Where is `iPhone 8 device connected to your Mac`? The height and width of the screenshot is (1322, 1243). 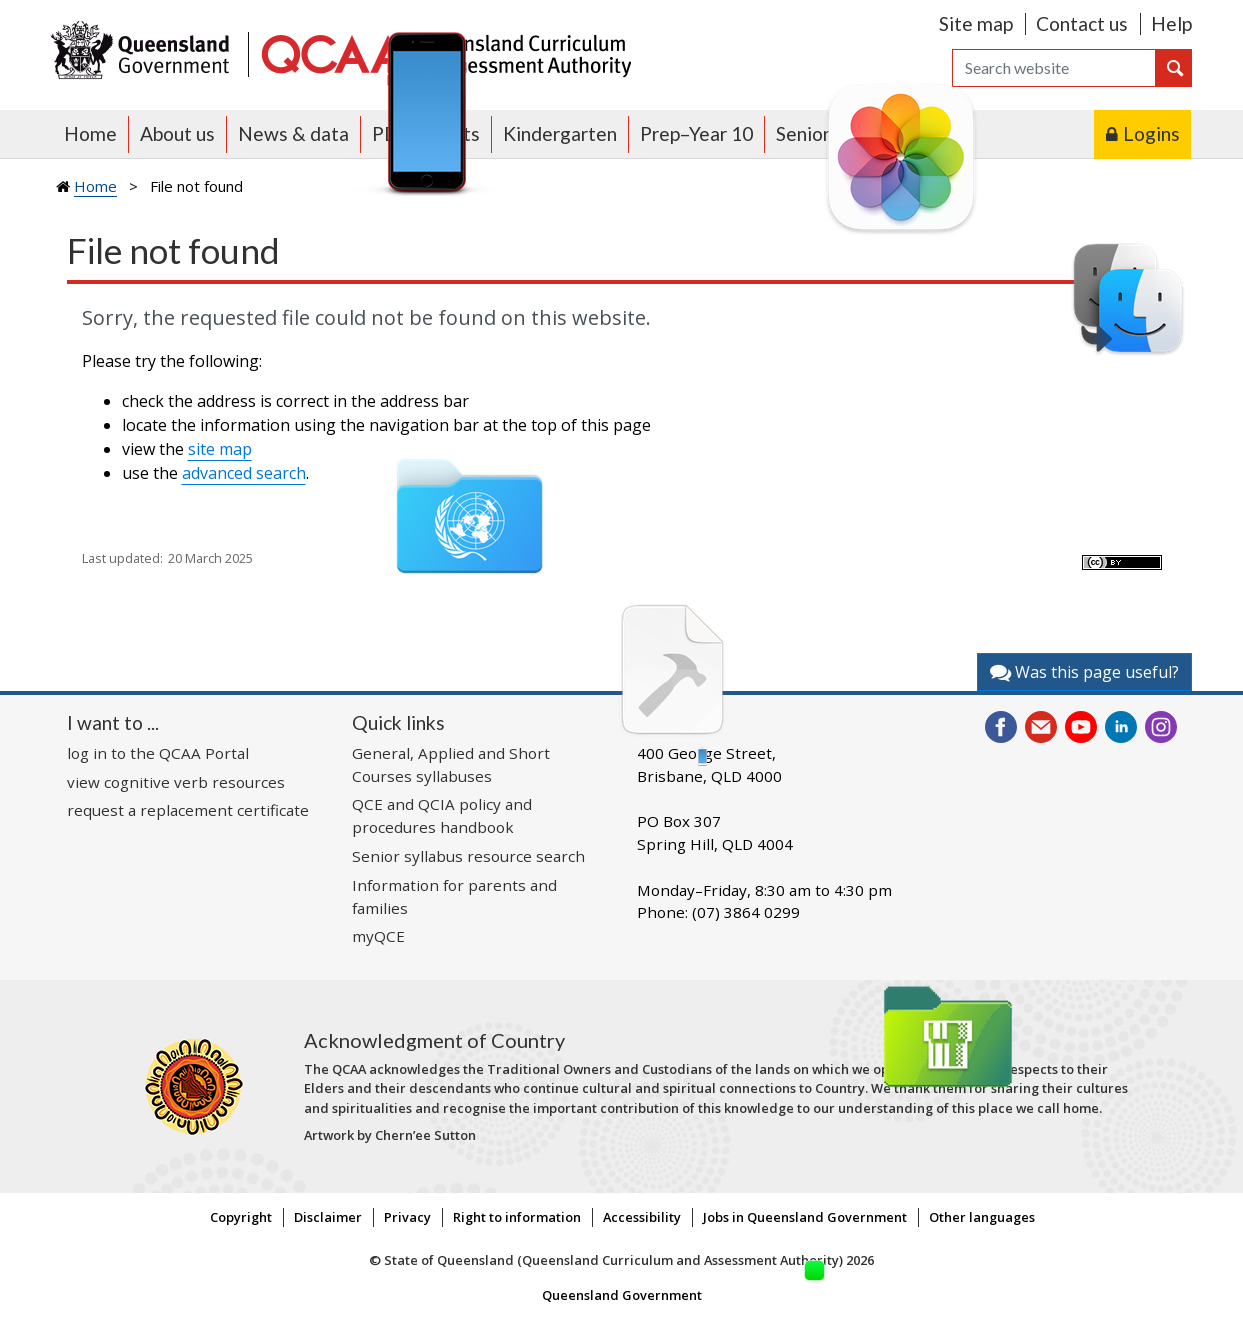
iPhone 8 device connected to your Mac is located at coordinates (427, 114).